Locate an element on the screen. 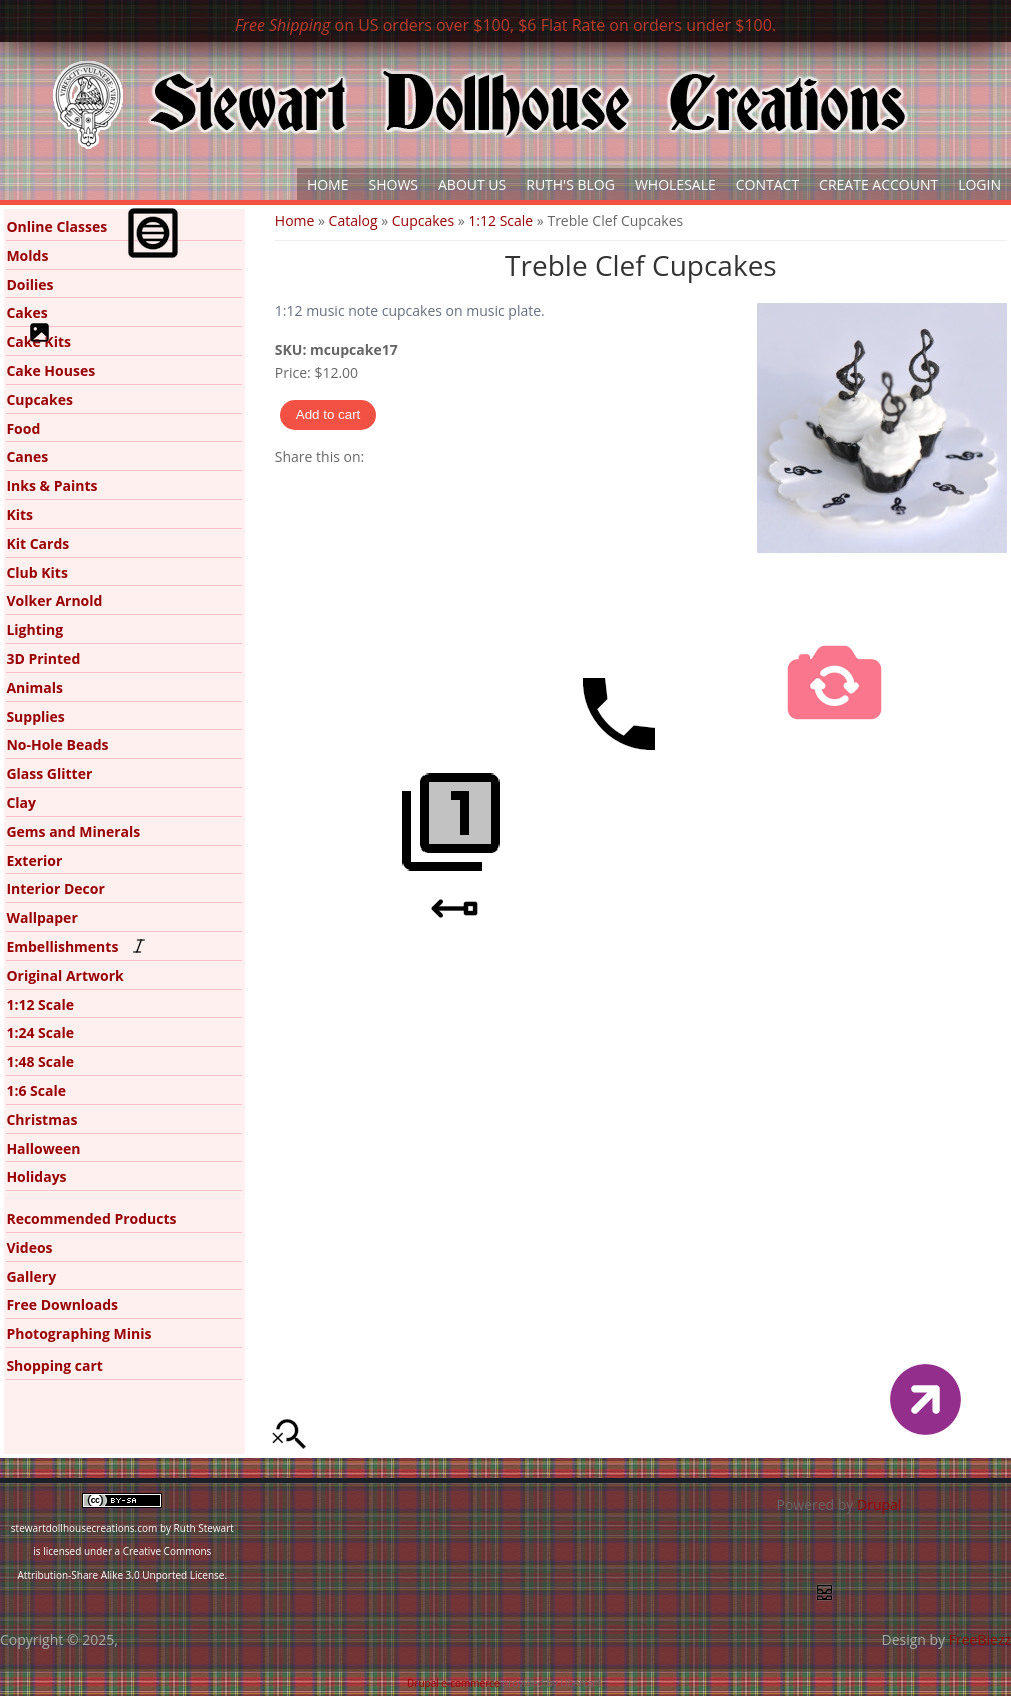 The height and width of the screenshot is (1696, 1011). access heating and cooling controls is located at coordinates (153, 233).